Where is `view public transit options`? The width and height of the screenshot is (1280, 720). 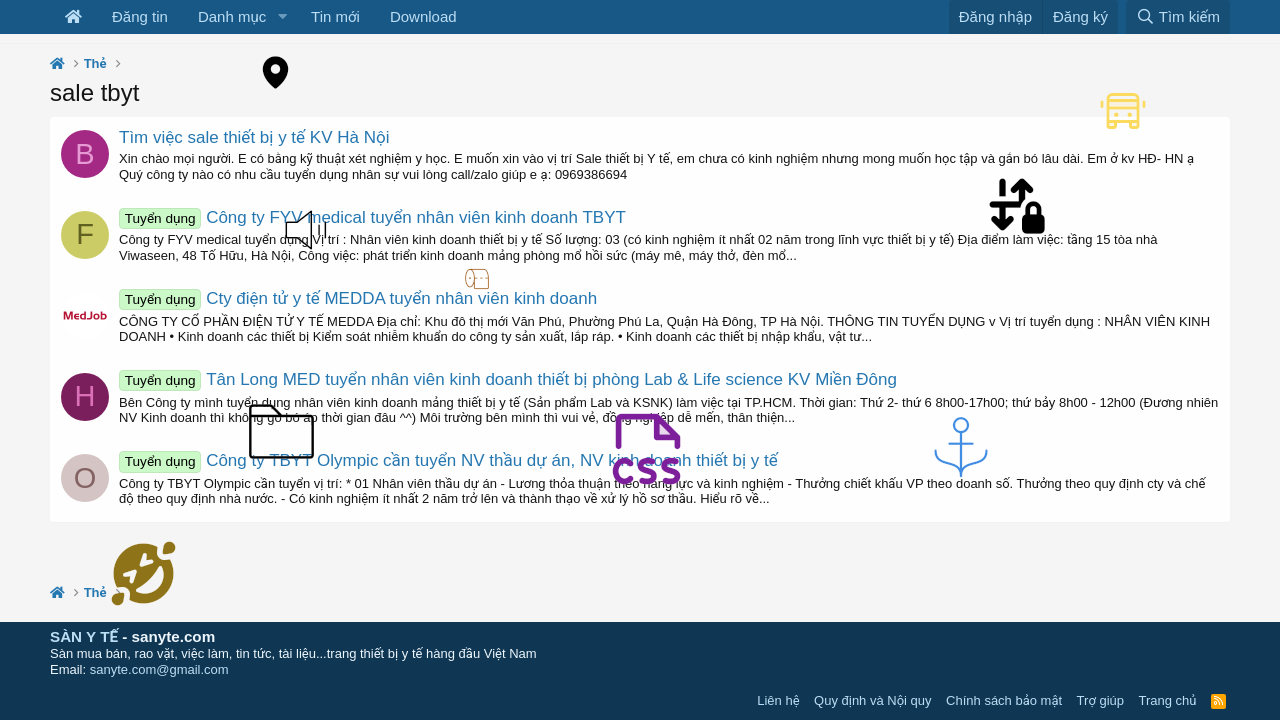 view public transit options is located at coordinates (1123, 111).